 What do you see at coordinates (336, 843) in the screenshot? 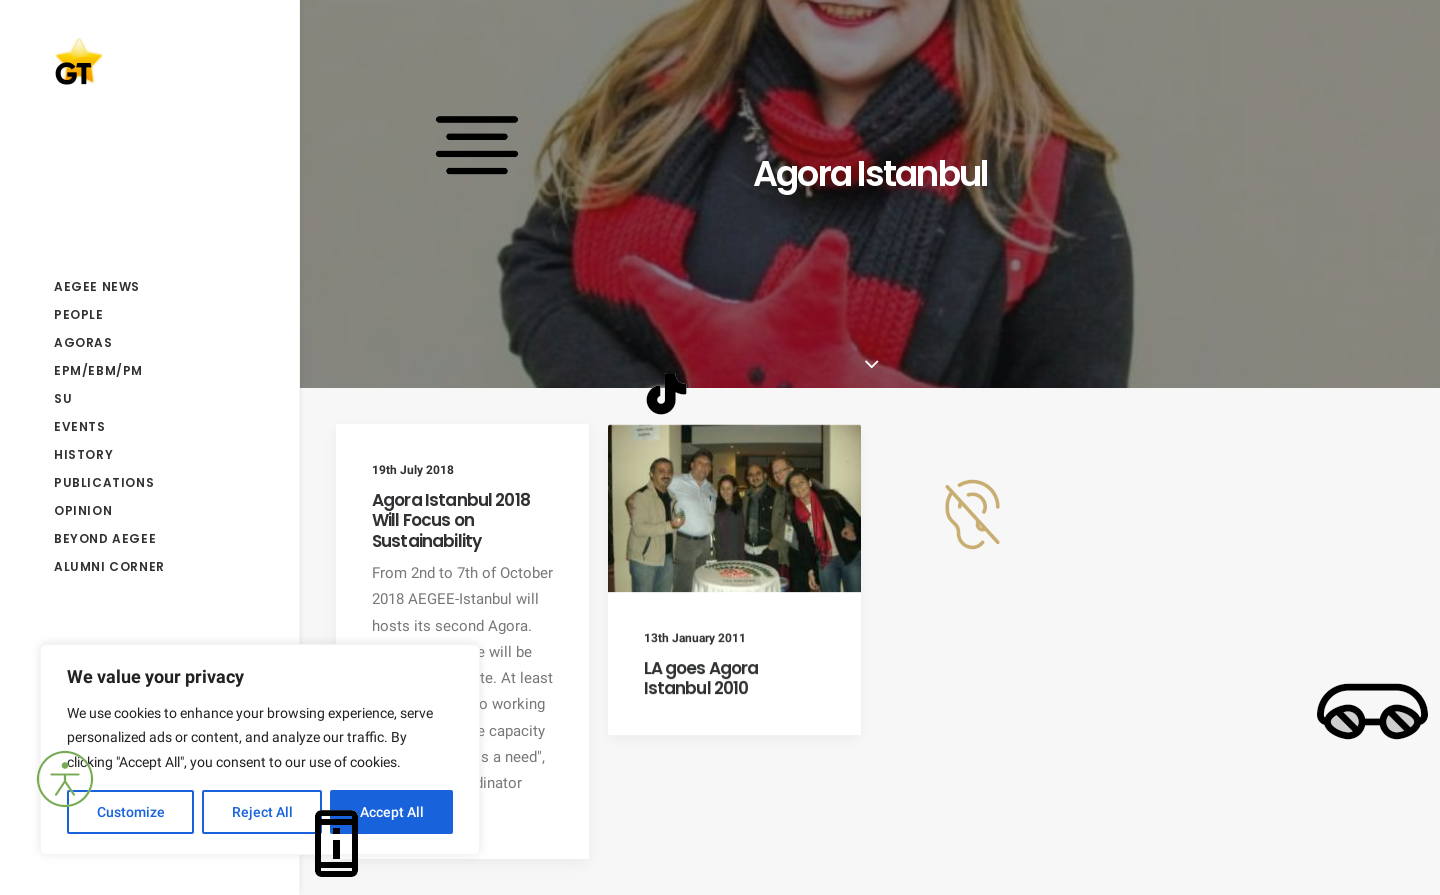
I see `view device information` at bounding box center [336, 843].